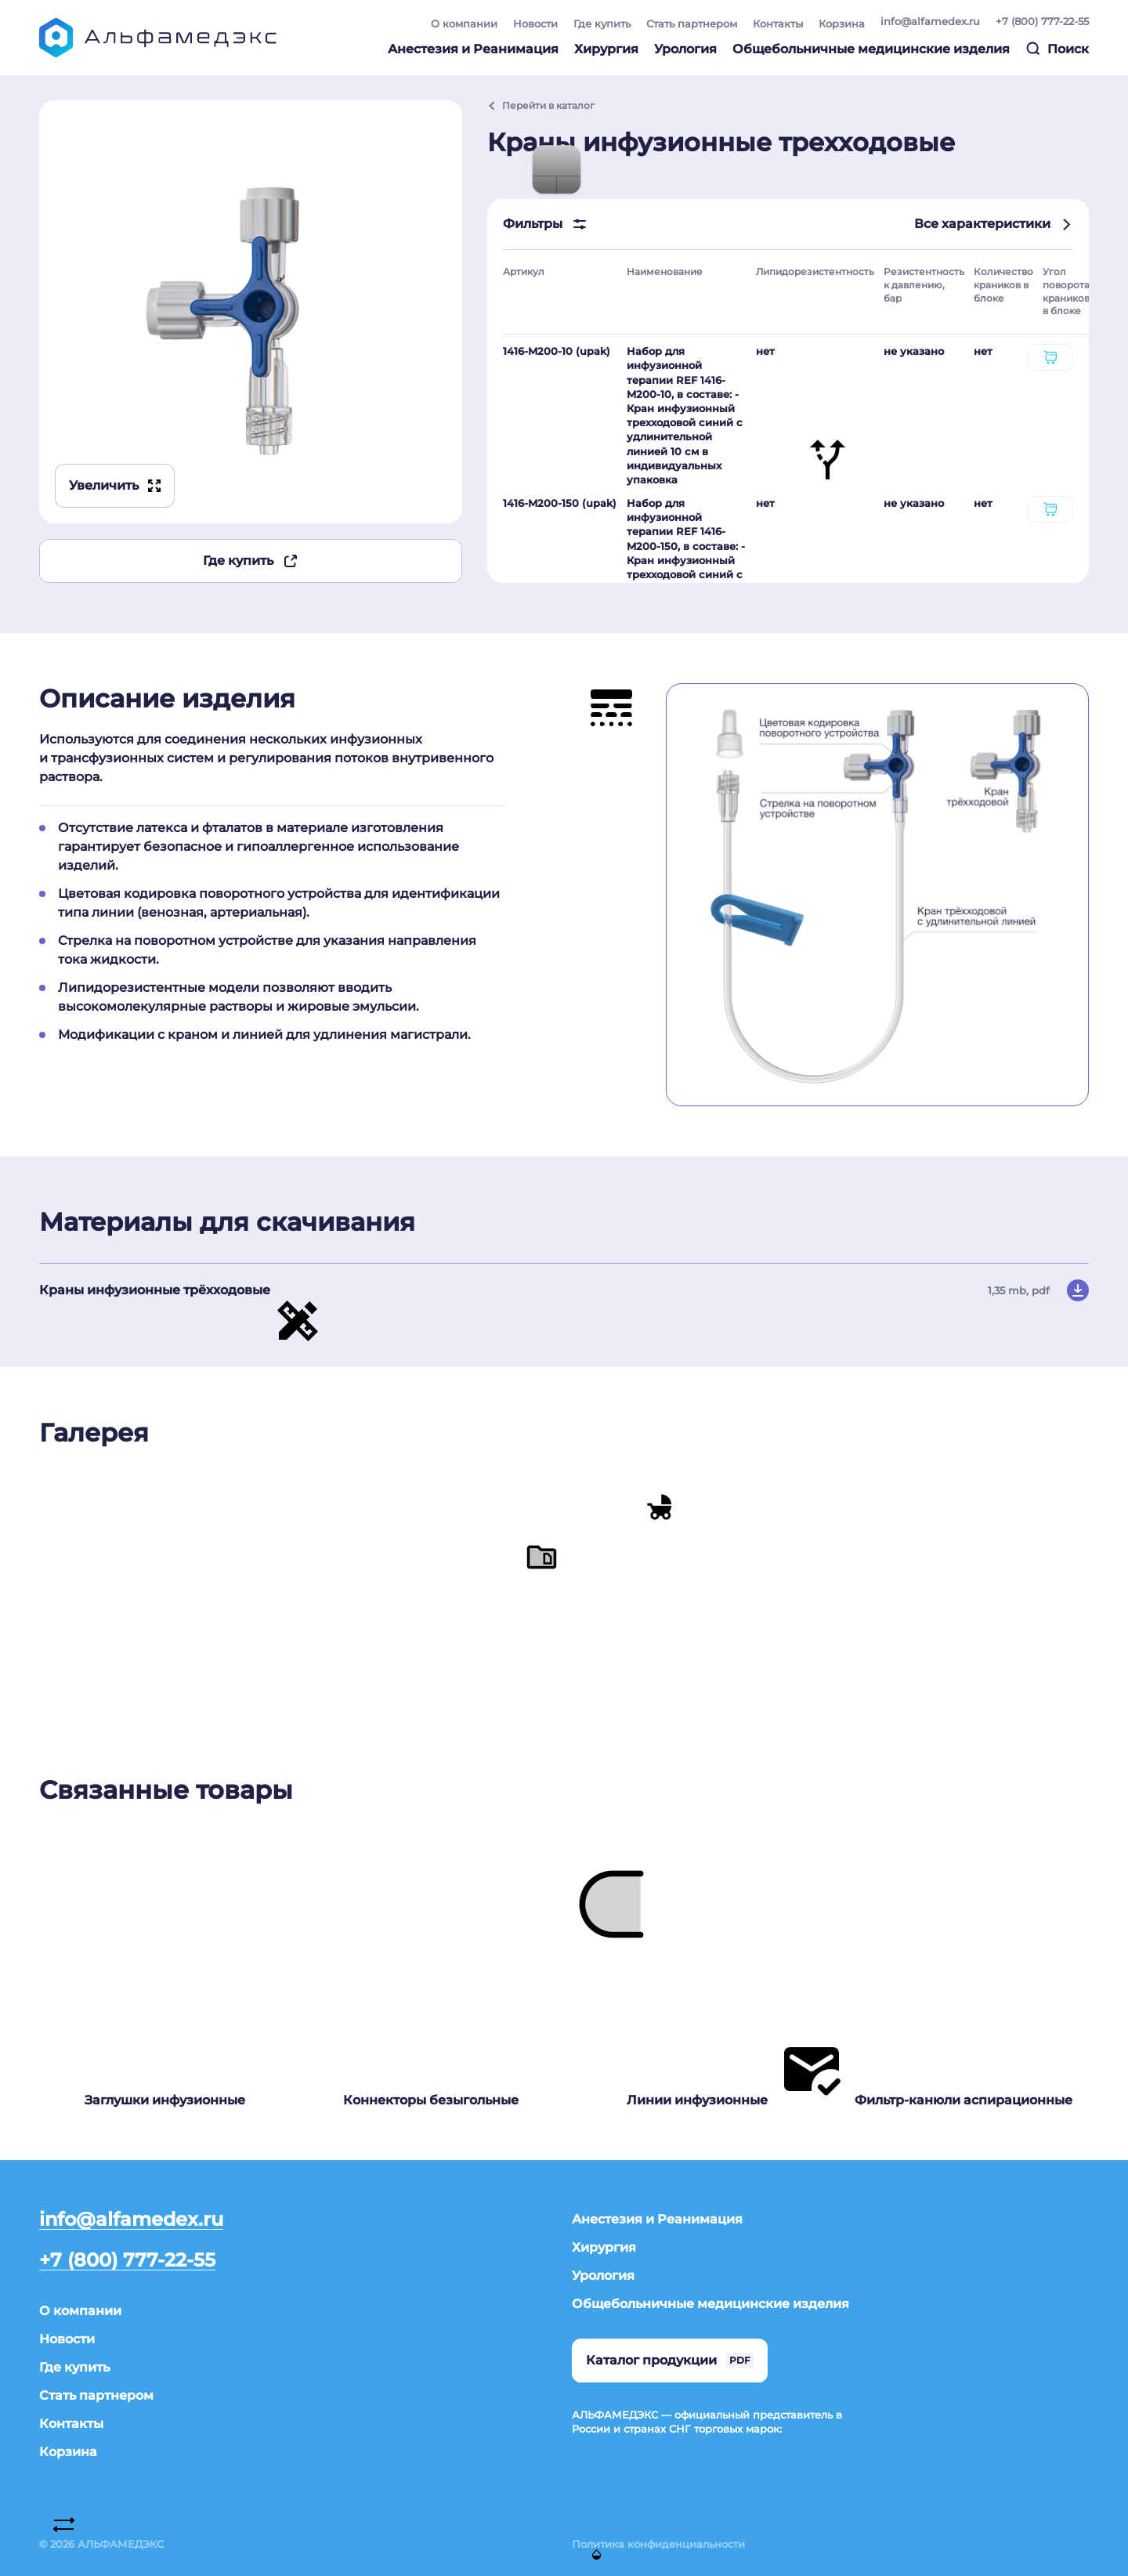 This screenshot has height=2576, width=1128. Describe the element at coordinates (556, 169) in the screenshot. I see `touchpad or trackpad input device settings` at that location.